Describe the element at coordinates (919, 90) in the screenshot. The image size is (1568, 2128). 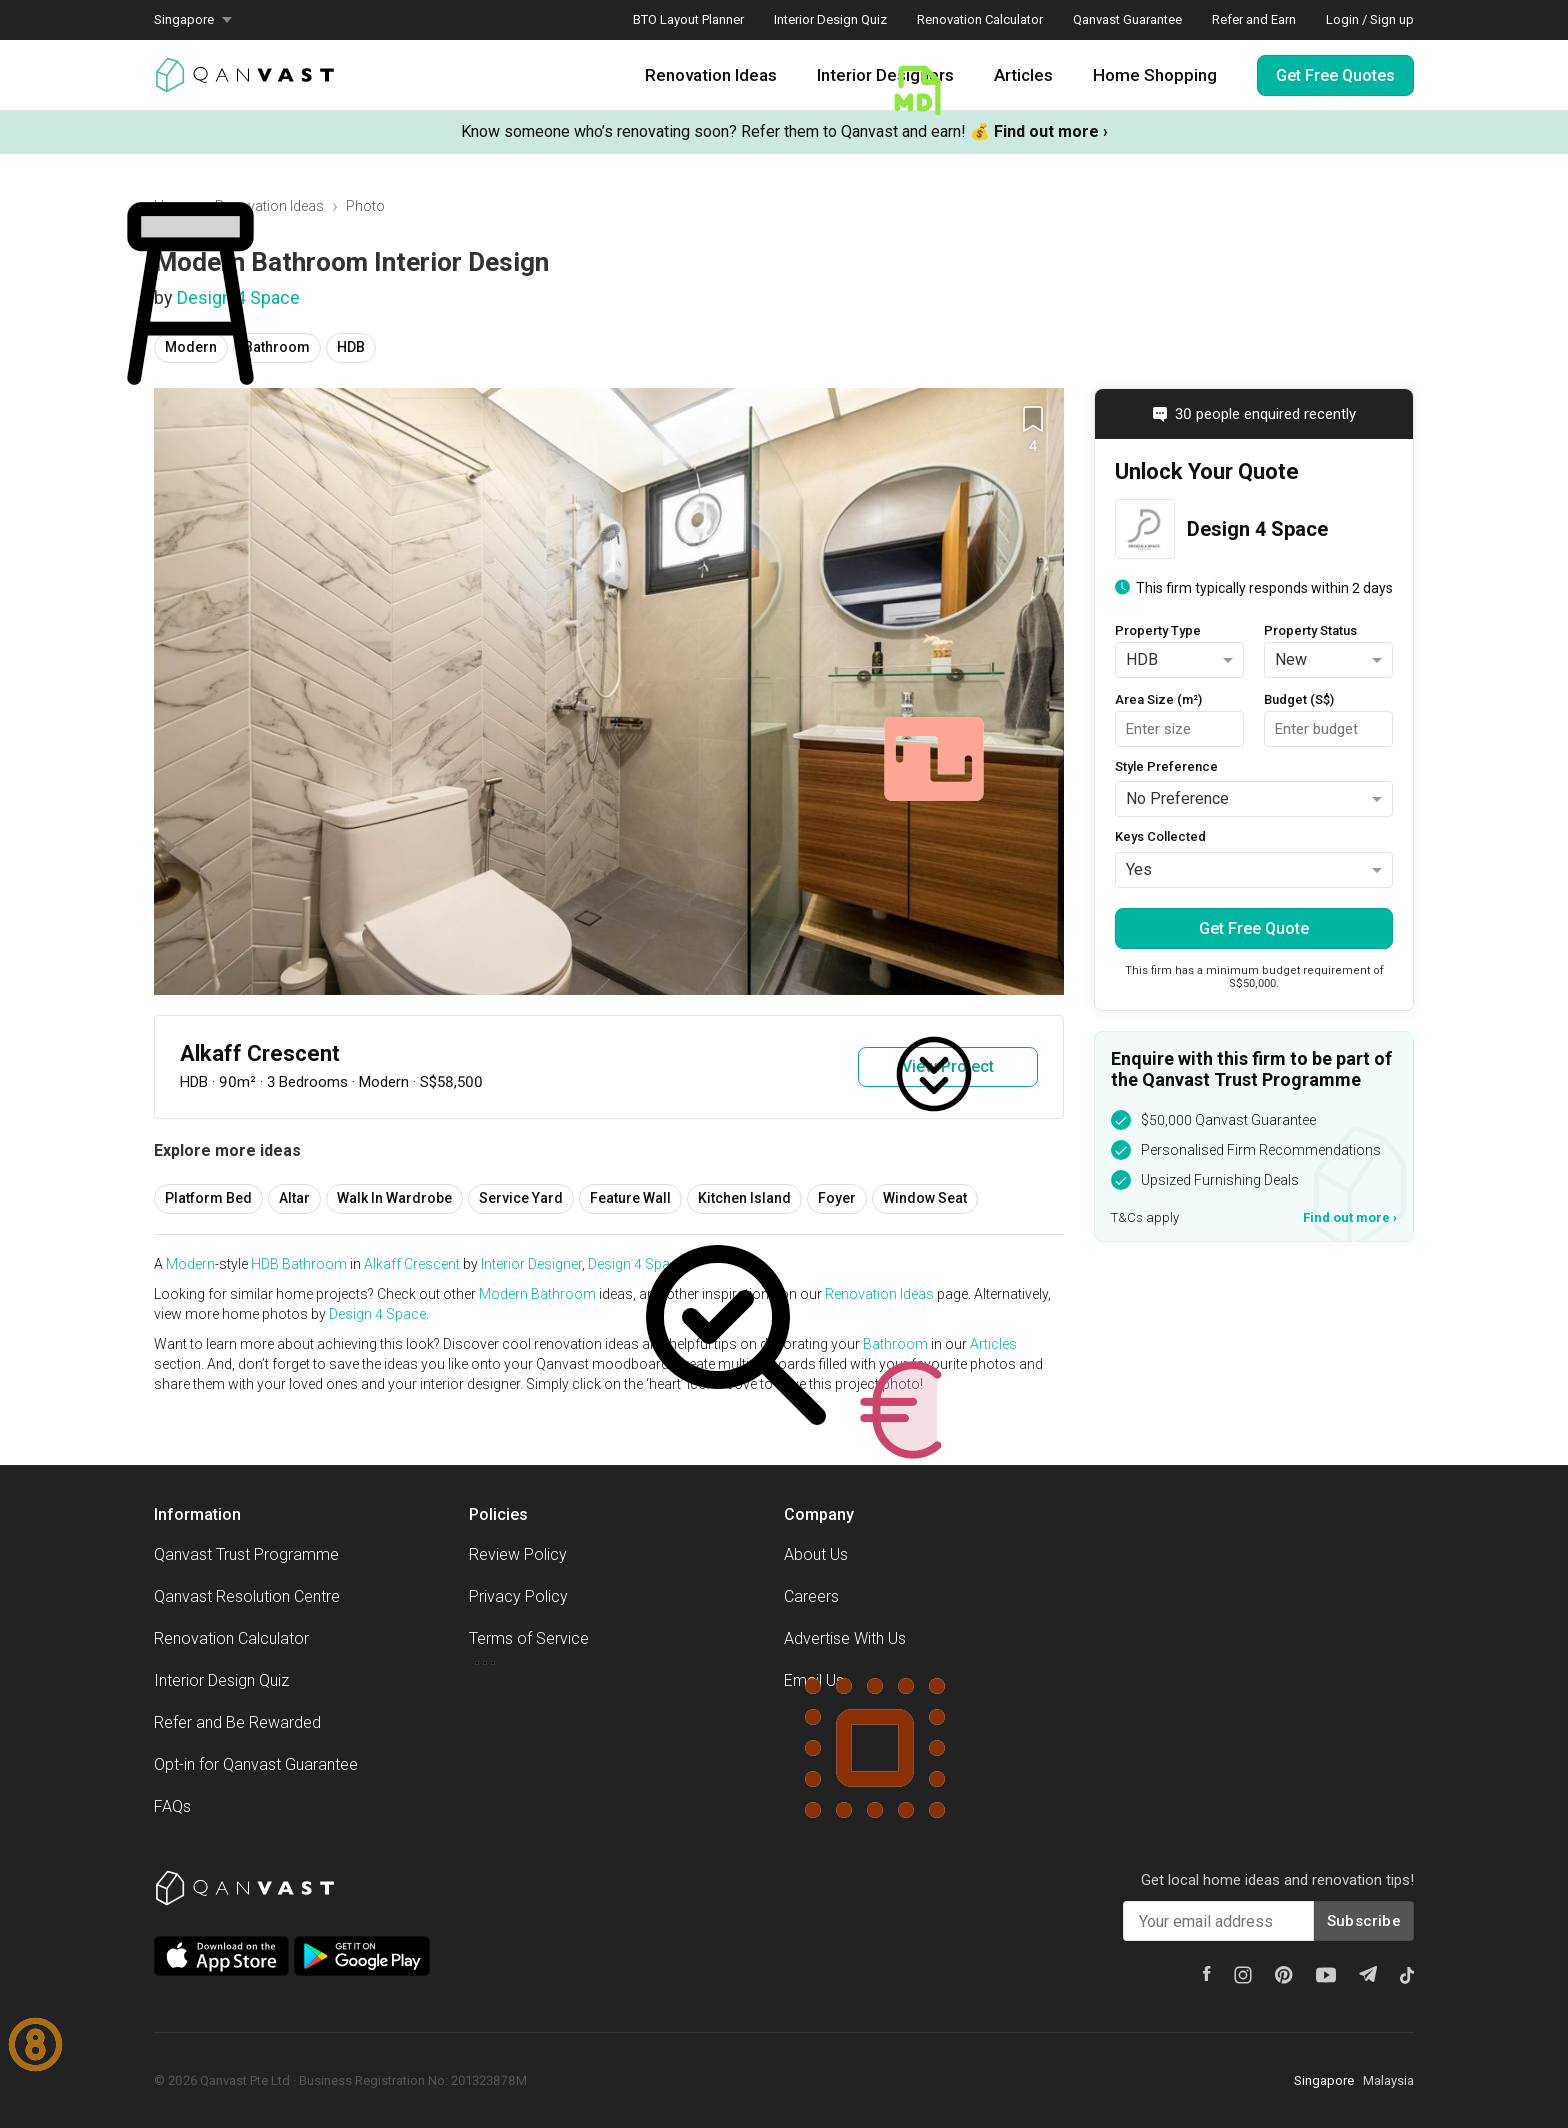
I see `open a markdown file` at that location.